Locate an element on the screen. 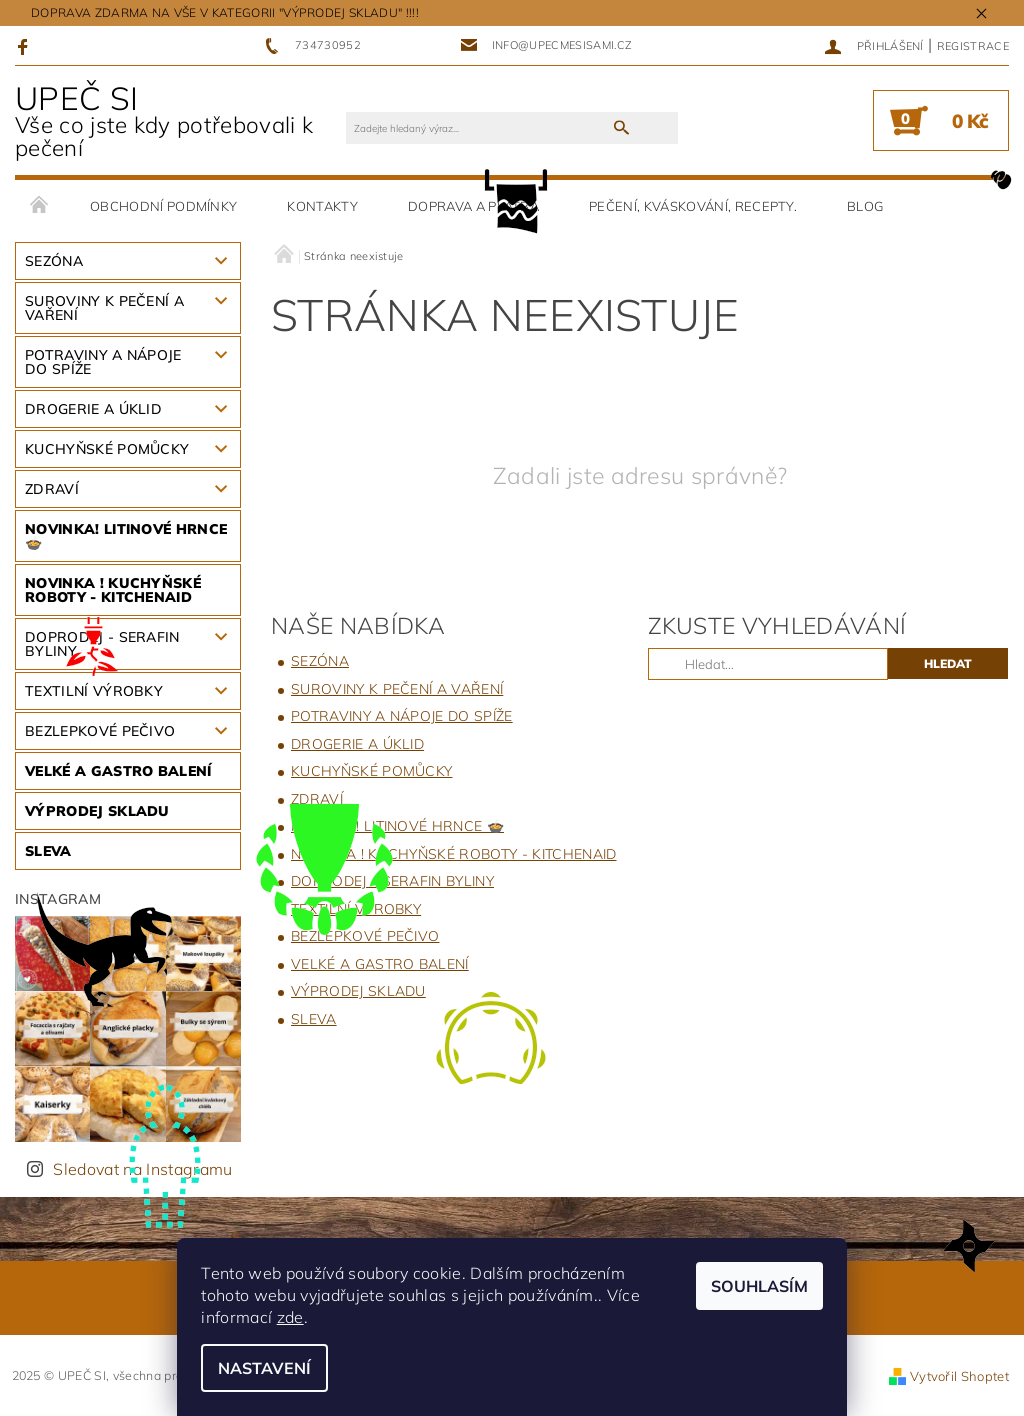 The height and width of the screenshot is (1416, 1024). toggle invisibility or stealth mode is located at coordinates (165, 1156).